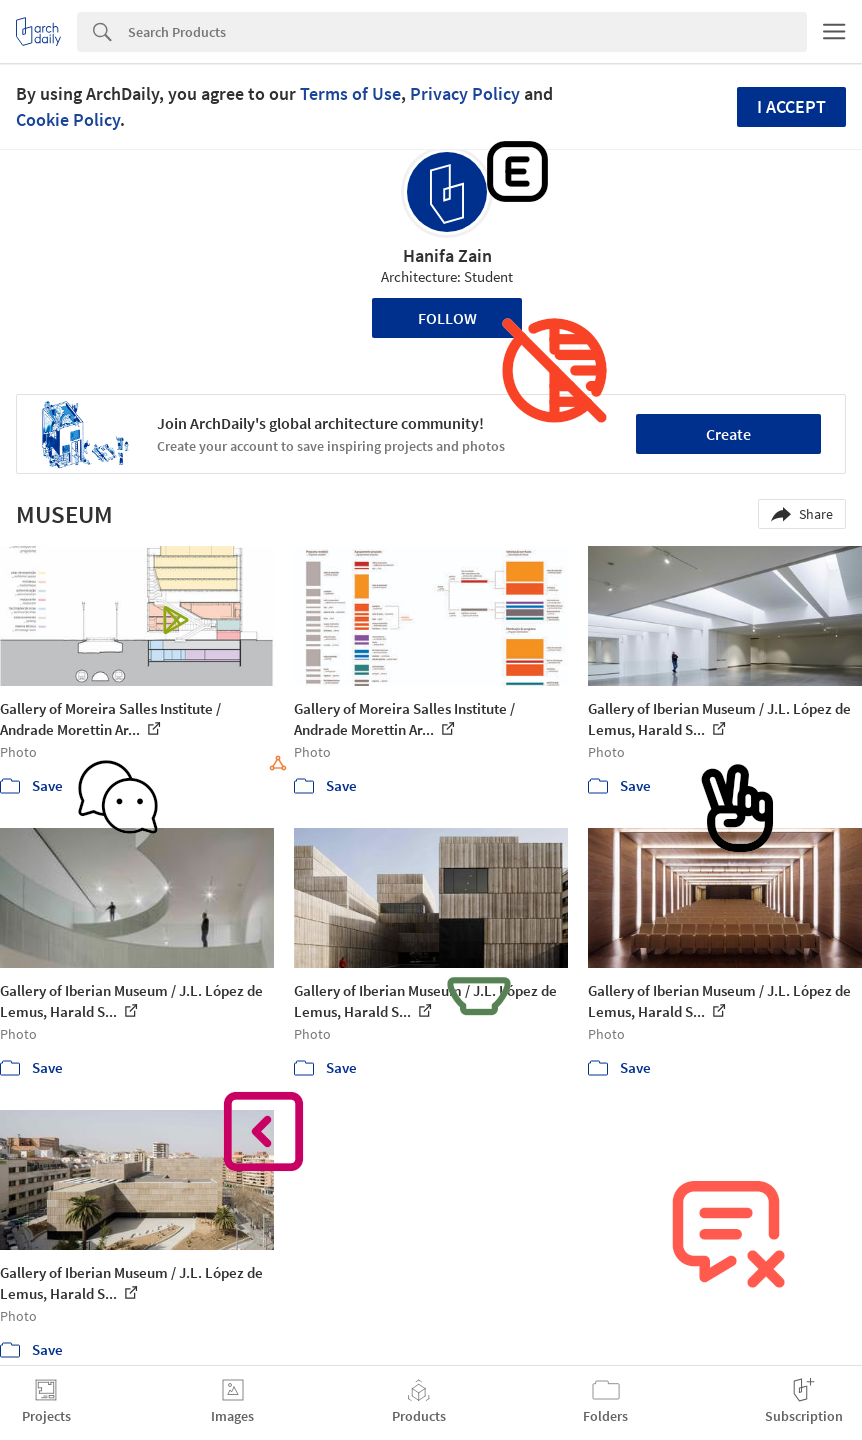 The width and height of the screenshot is (862, 1440). Describe the element at coordinates (176, 620) in the screenshot. I see `open google play store` at that location.